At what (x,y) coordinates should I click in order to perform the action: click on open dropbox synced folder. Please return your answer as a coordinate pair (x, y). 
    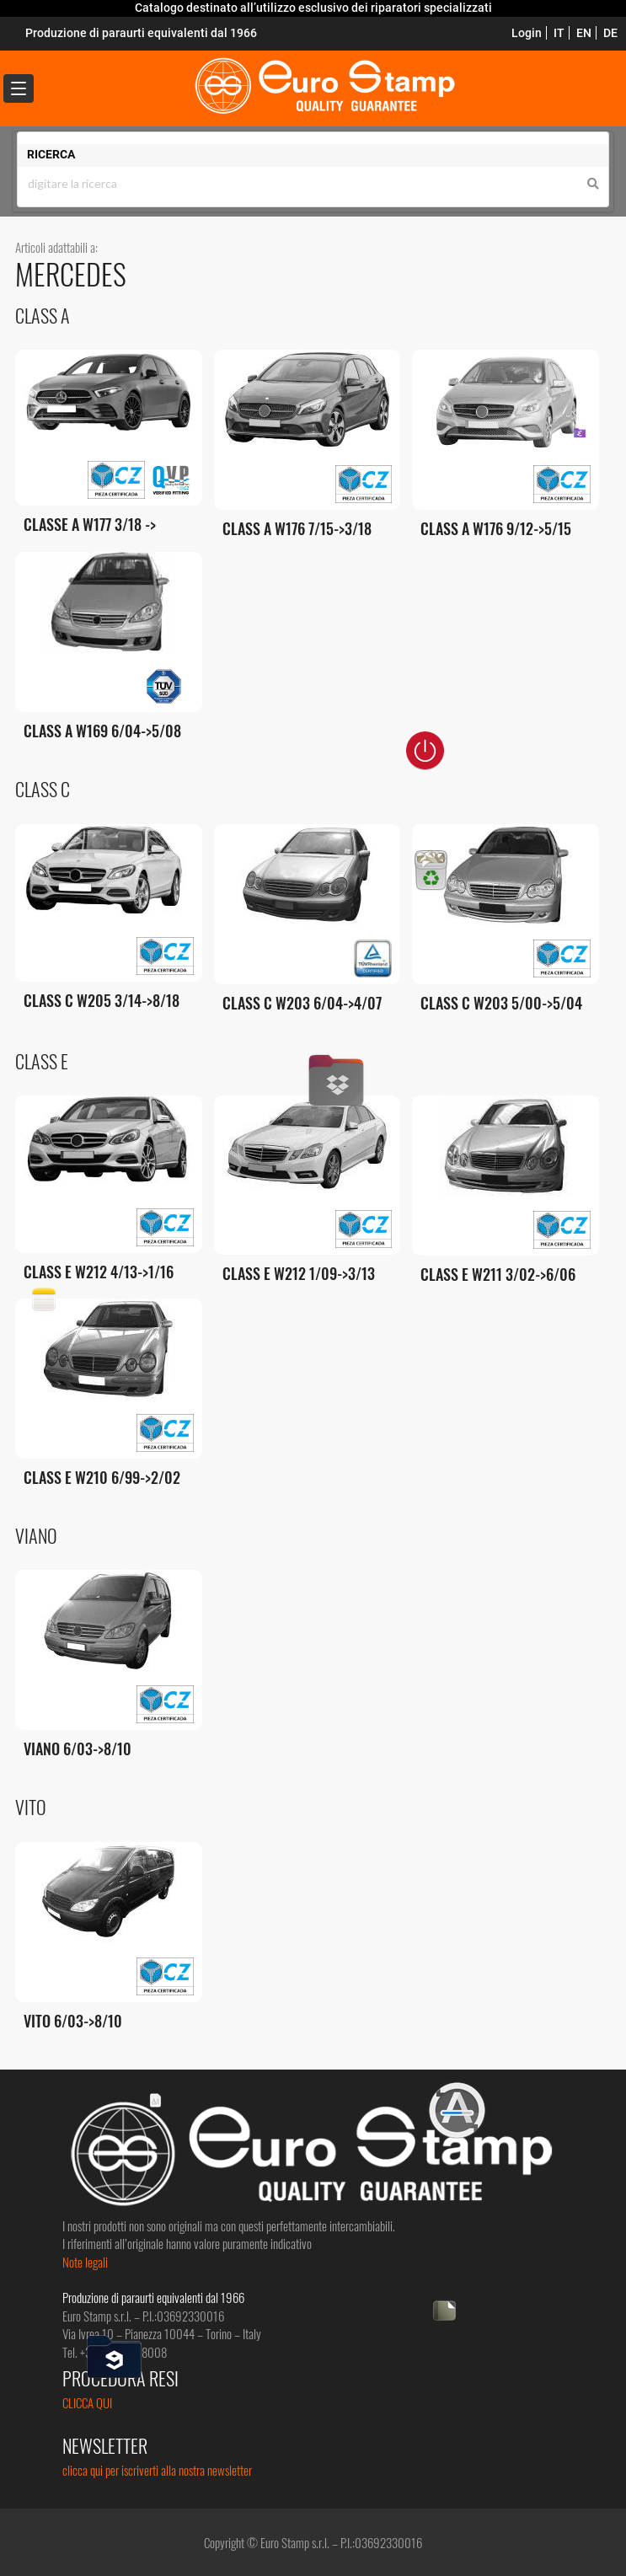
    Looking at the image, I should click on (336, 1080).